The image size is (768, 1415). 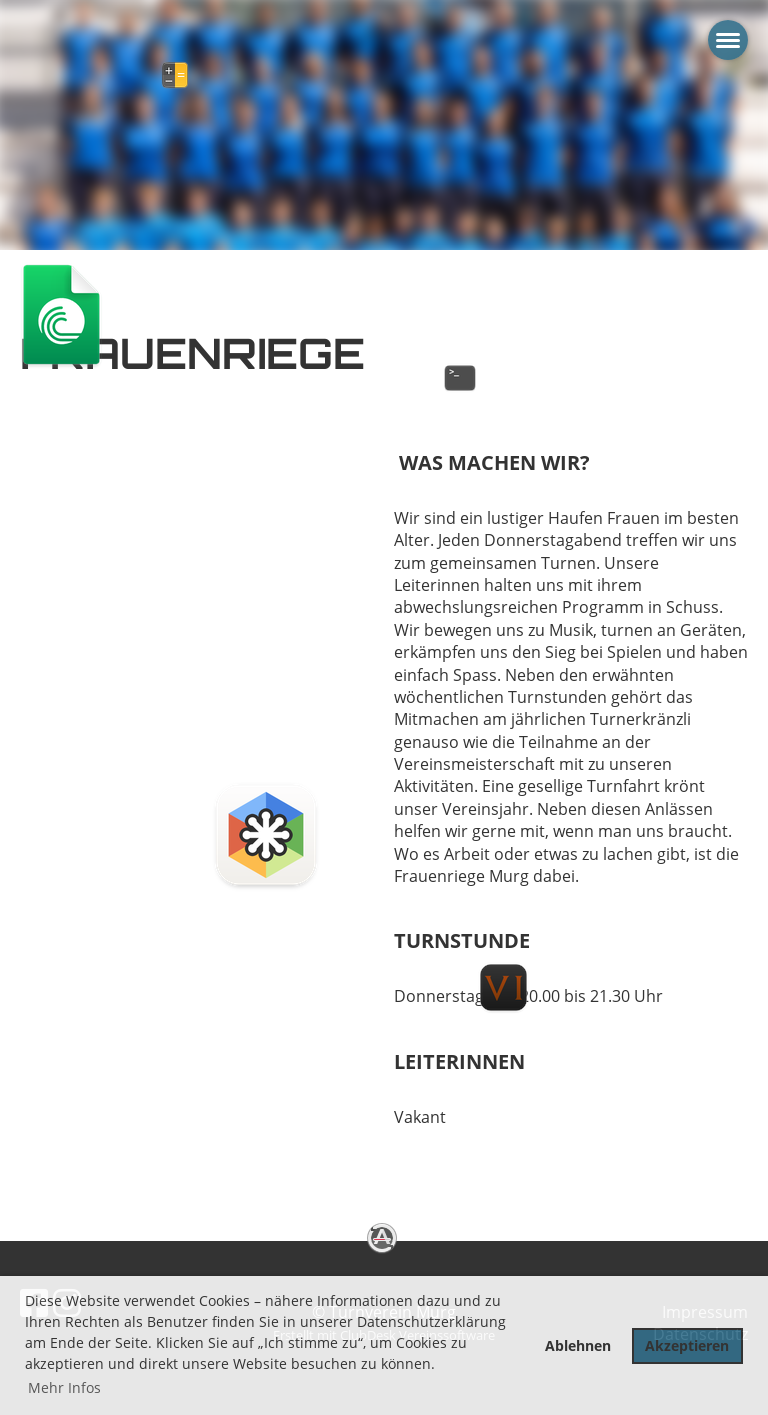 What do you see at coordinates (61, 314) in the screenshot?
I see `a torrent file ready to open with BitTorrent client` at bounding box center [61, 314].